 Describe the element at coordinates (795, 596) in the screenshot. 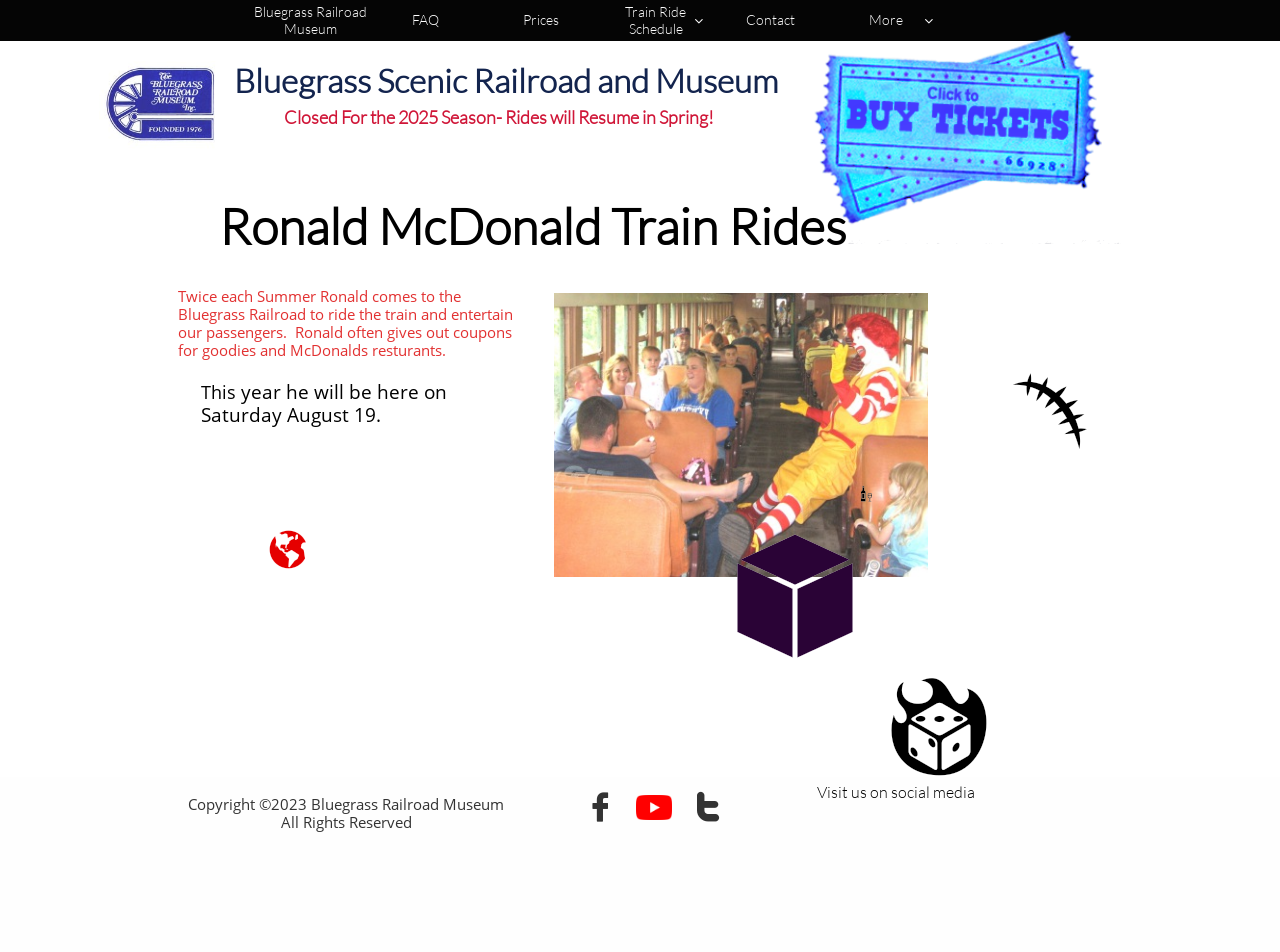

I see `view 3D model or object` at that location.